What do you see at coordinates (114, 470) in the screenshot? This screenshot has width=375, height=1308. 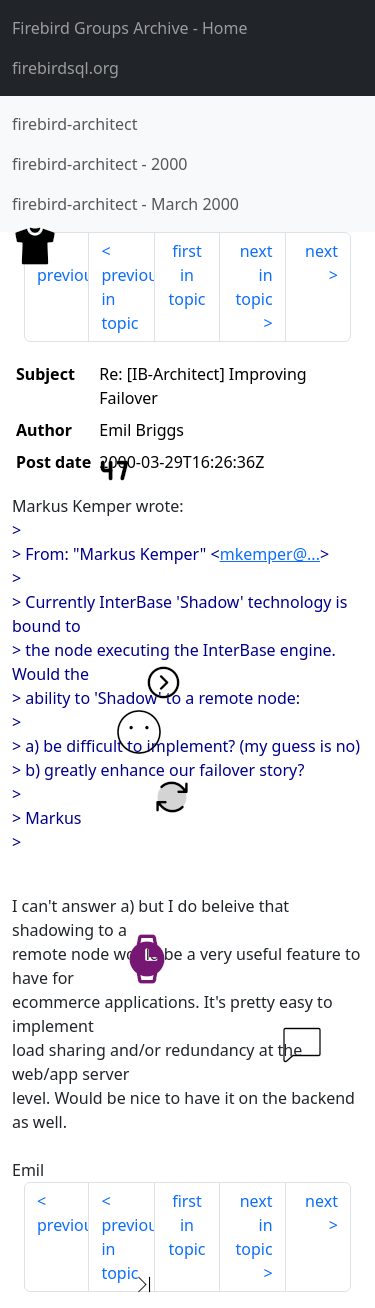 I see `indicates item number 47 in a list or sequence` at bounding box center [114, 470].